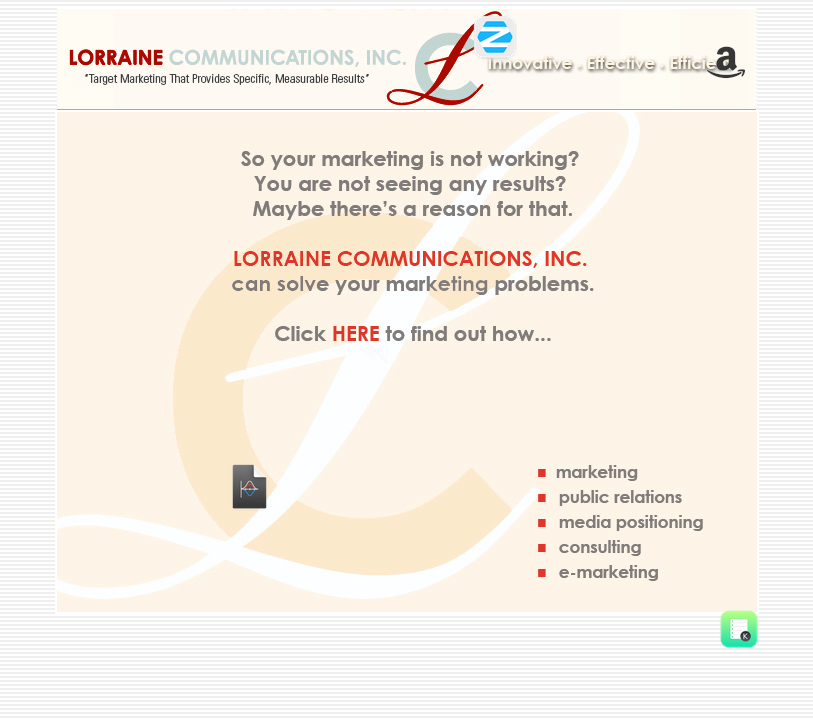  I want to click on open the amazon store app, so click(726, 63).